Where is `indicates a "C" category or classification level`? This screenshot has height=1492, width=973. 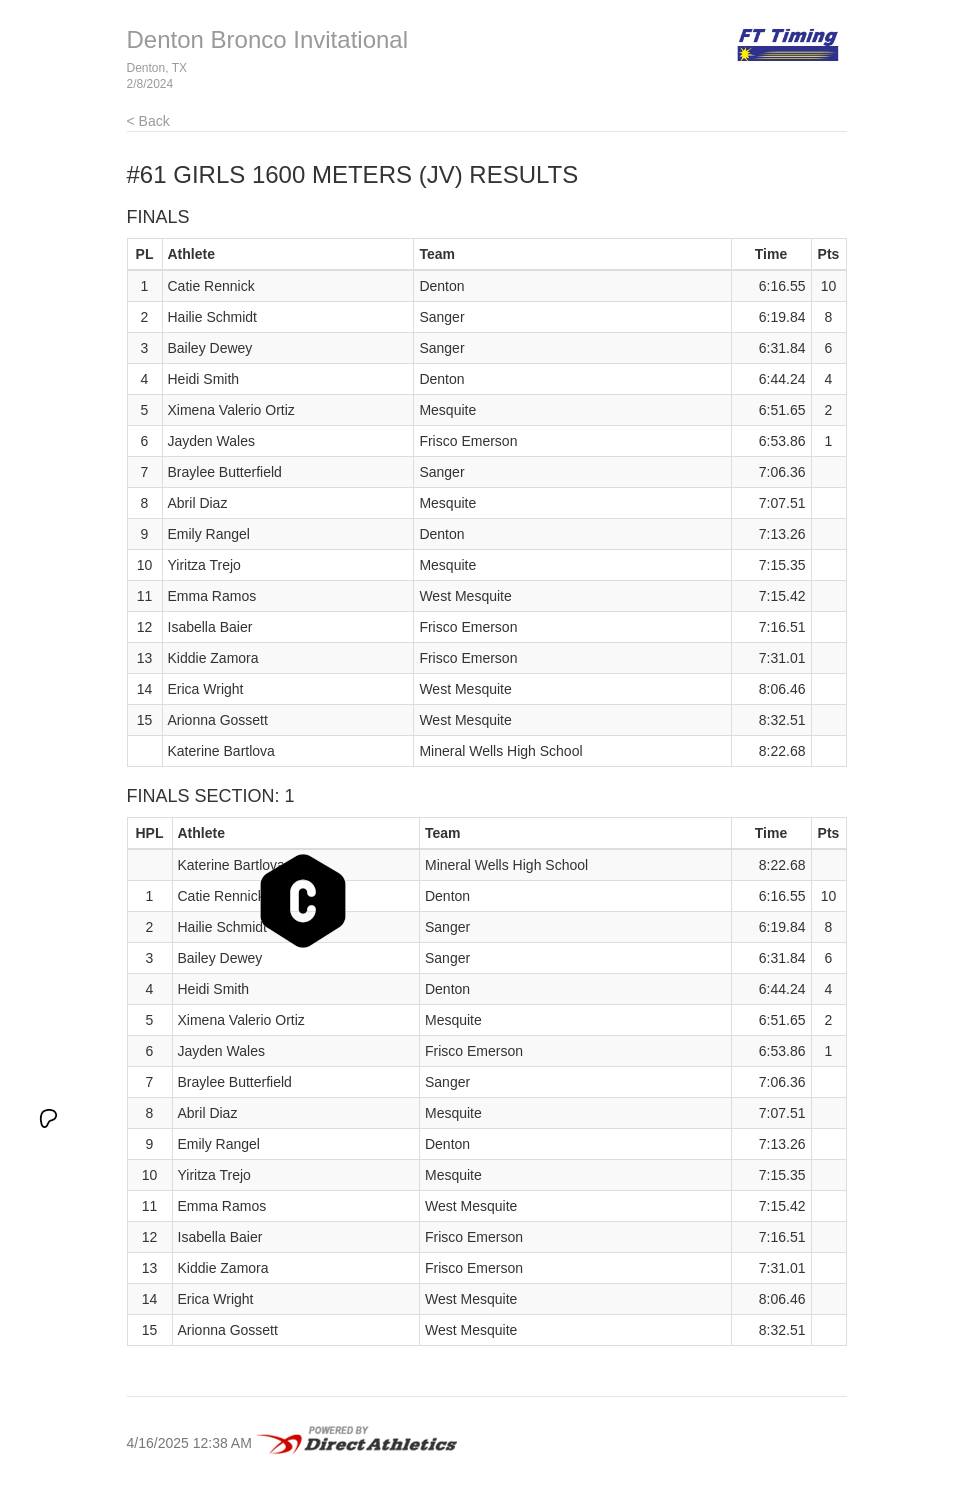 indicates a "C" category or classification level is located at coordinates (303, 901).